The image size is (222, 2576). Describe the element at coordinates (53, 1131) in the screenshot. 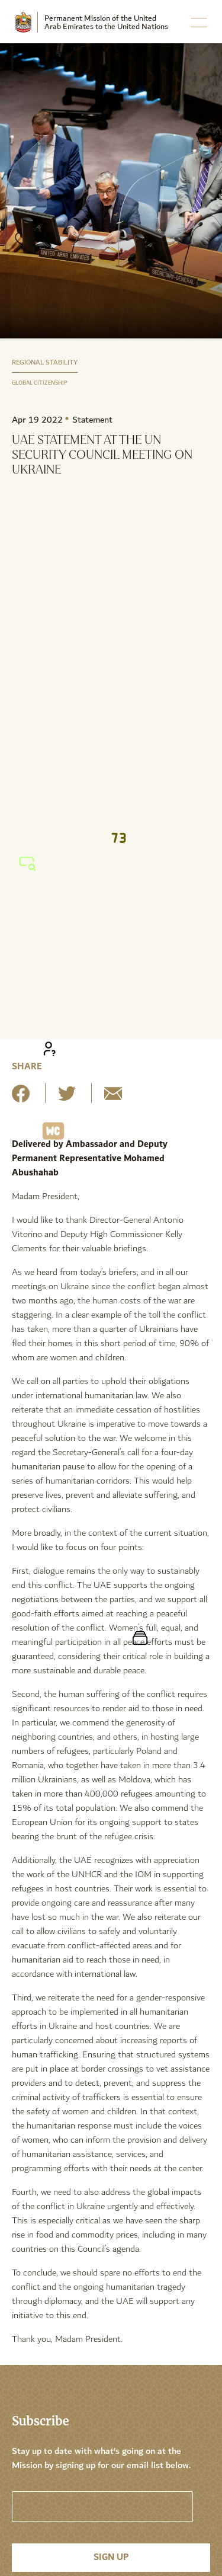

I see `indicates restroom or toilet facility nearby` at that location.